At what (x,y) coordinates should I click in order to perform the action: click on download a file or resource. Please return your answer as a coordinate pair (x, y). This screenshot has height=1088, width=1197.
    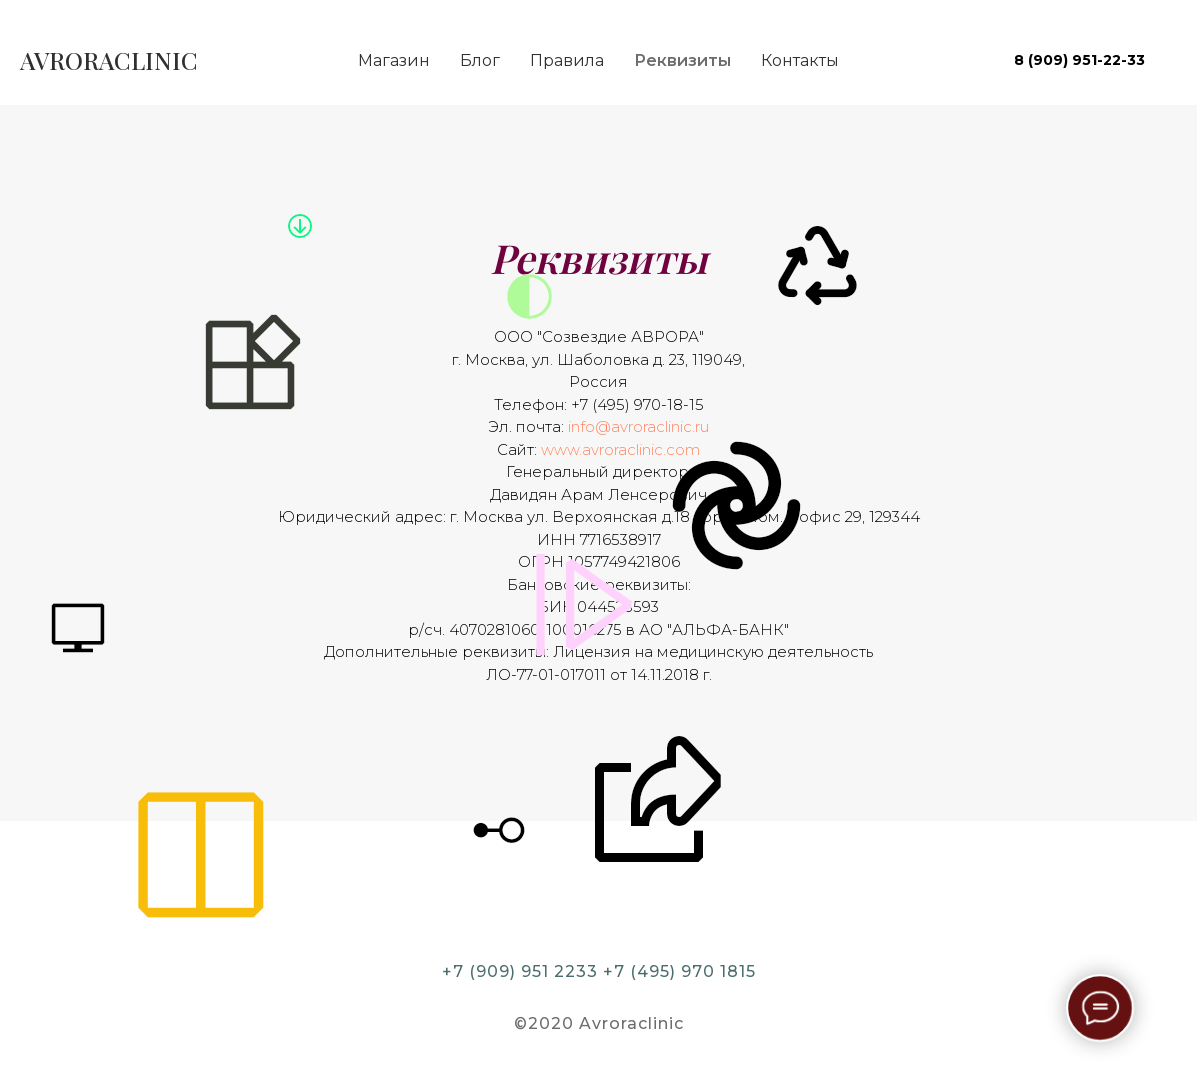
    Looking at the image, I should click on (300, 226).